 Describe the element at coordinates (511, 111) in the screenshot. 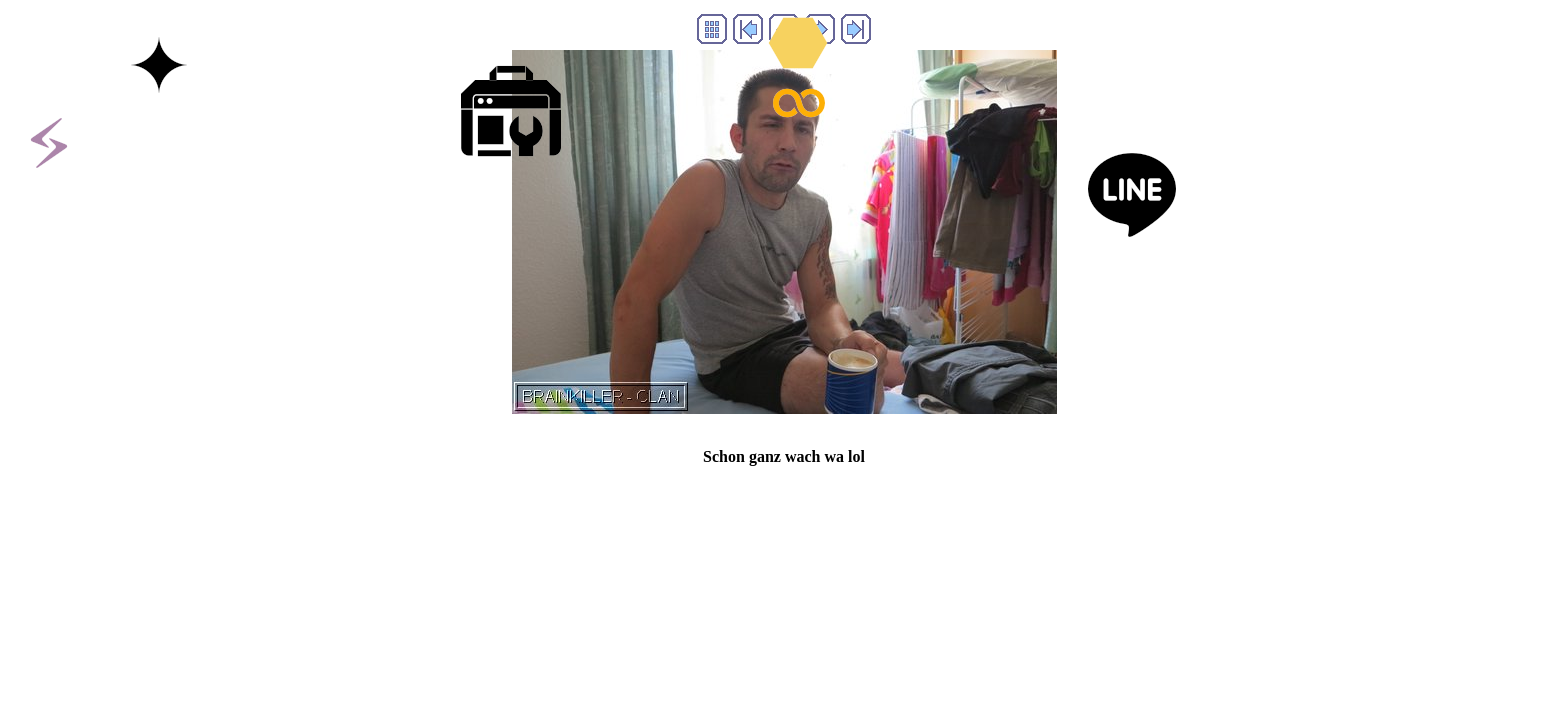

I see `open Google Search Console` at that location.